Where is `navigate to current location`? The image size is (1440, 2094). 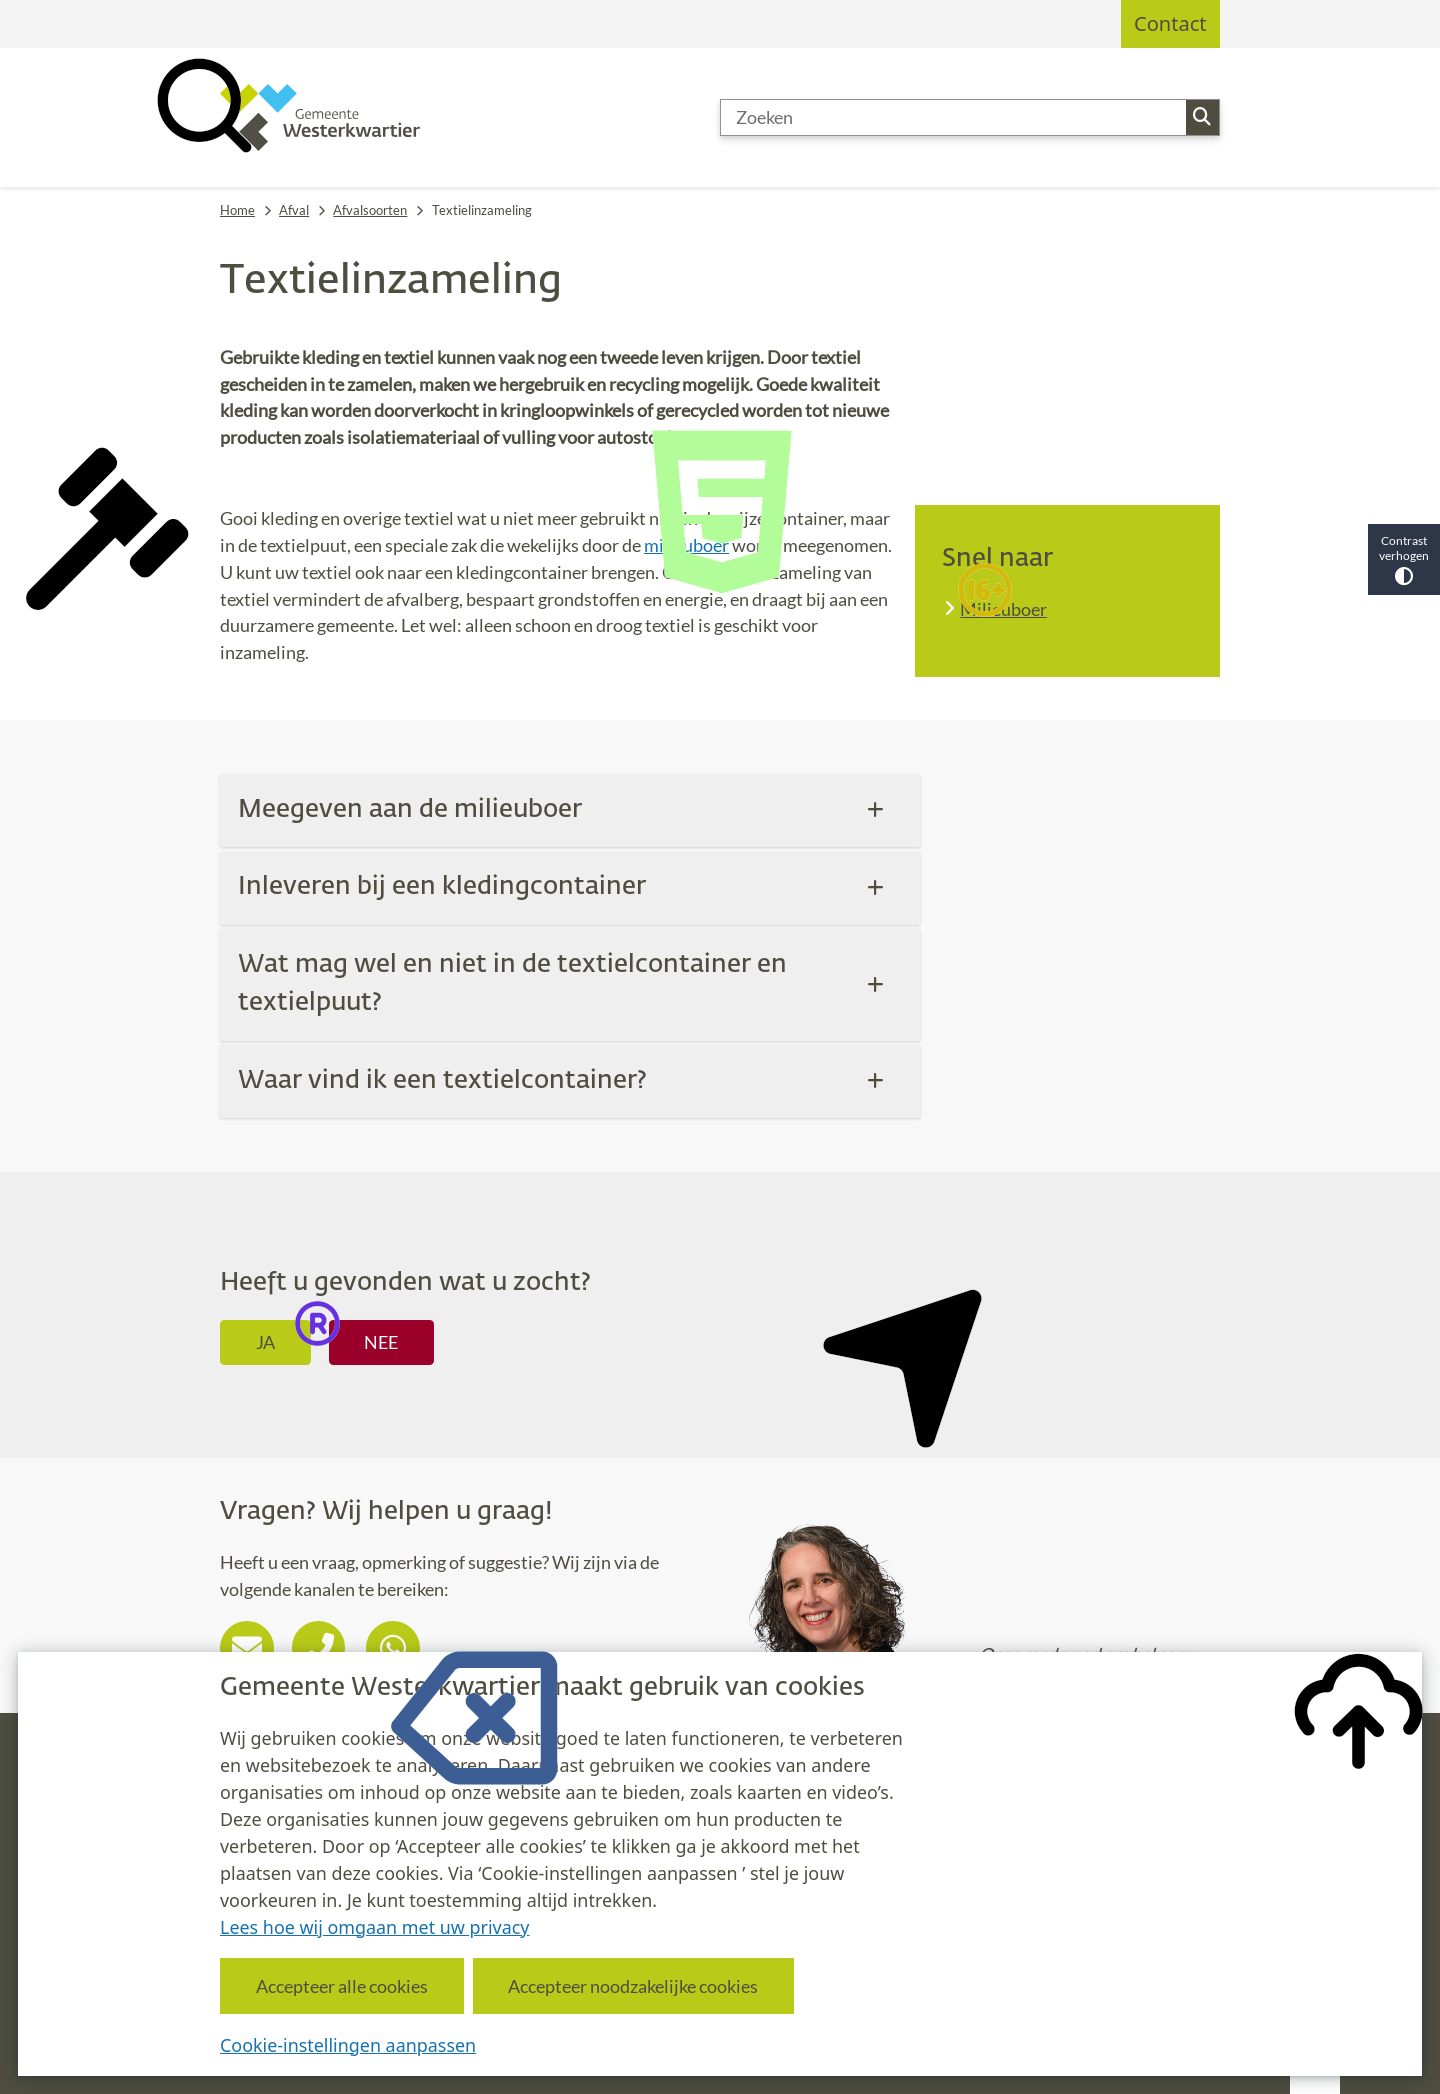 navigate to current location is located at coordinates (911, 1360).